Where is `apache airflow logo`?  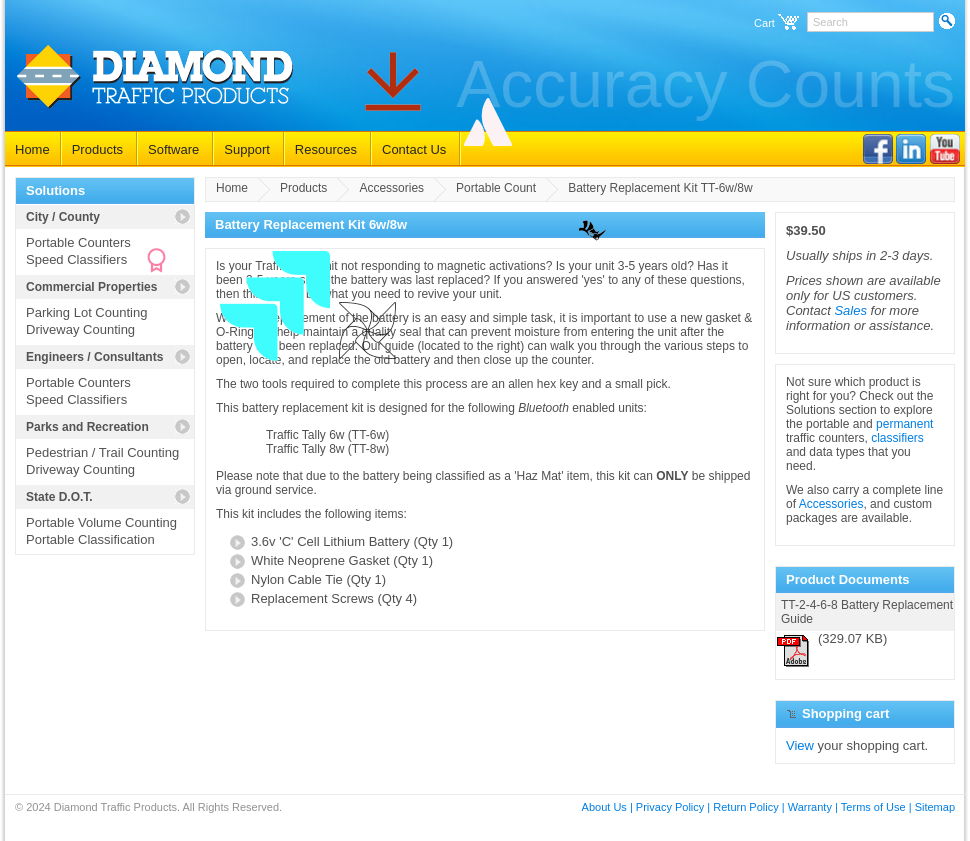
apache airflow logo is located at coordinates (367, 330).